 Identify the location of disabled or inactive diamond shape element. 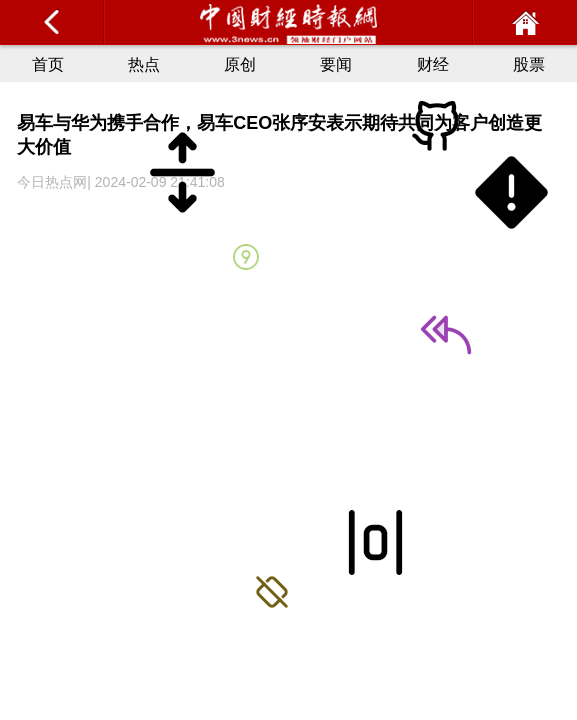
(272, 592).